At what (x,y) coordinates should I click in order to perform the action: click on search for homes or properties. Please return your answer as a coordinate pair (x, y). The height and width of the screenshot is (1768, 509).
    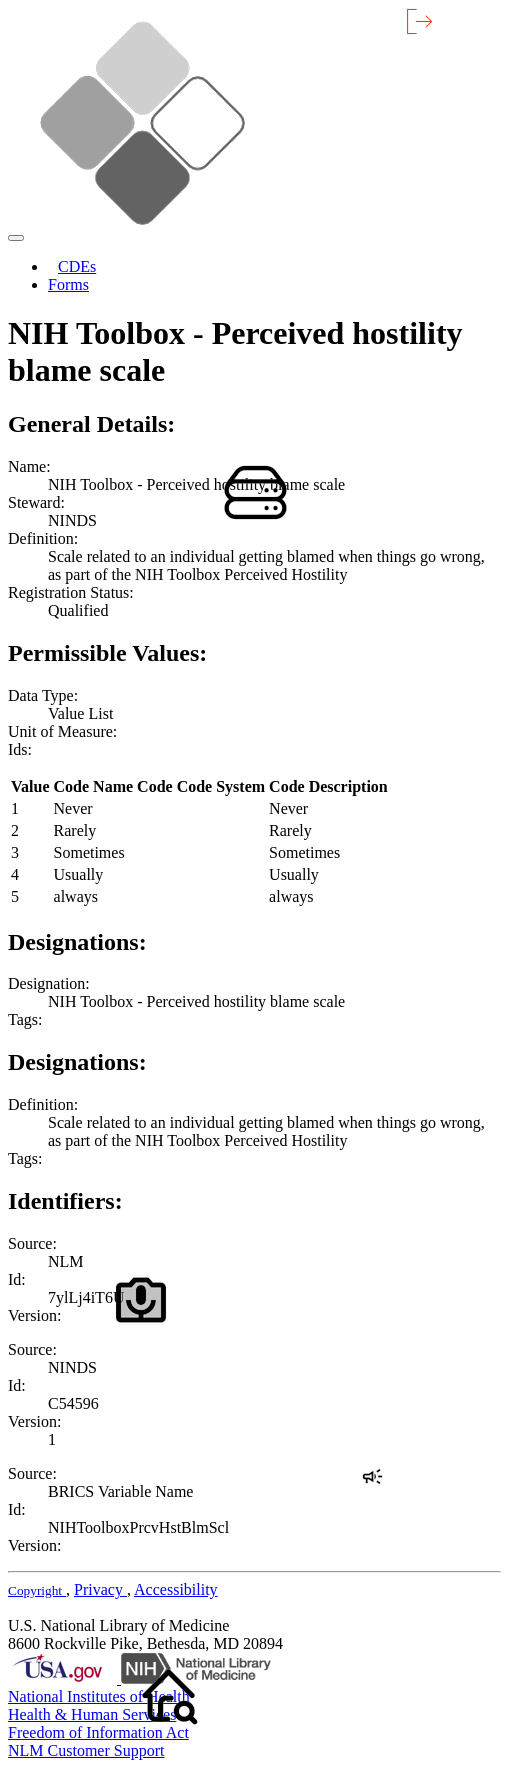
    Looking at the image, I should click on (168, 1695).